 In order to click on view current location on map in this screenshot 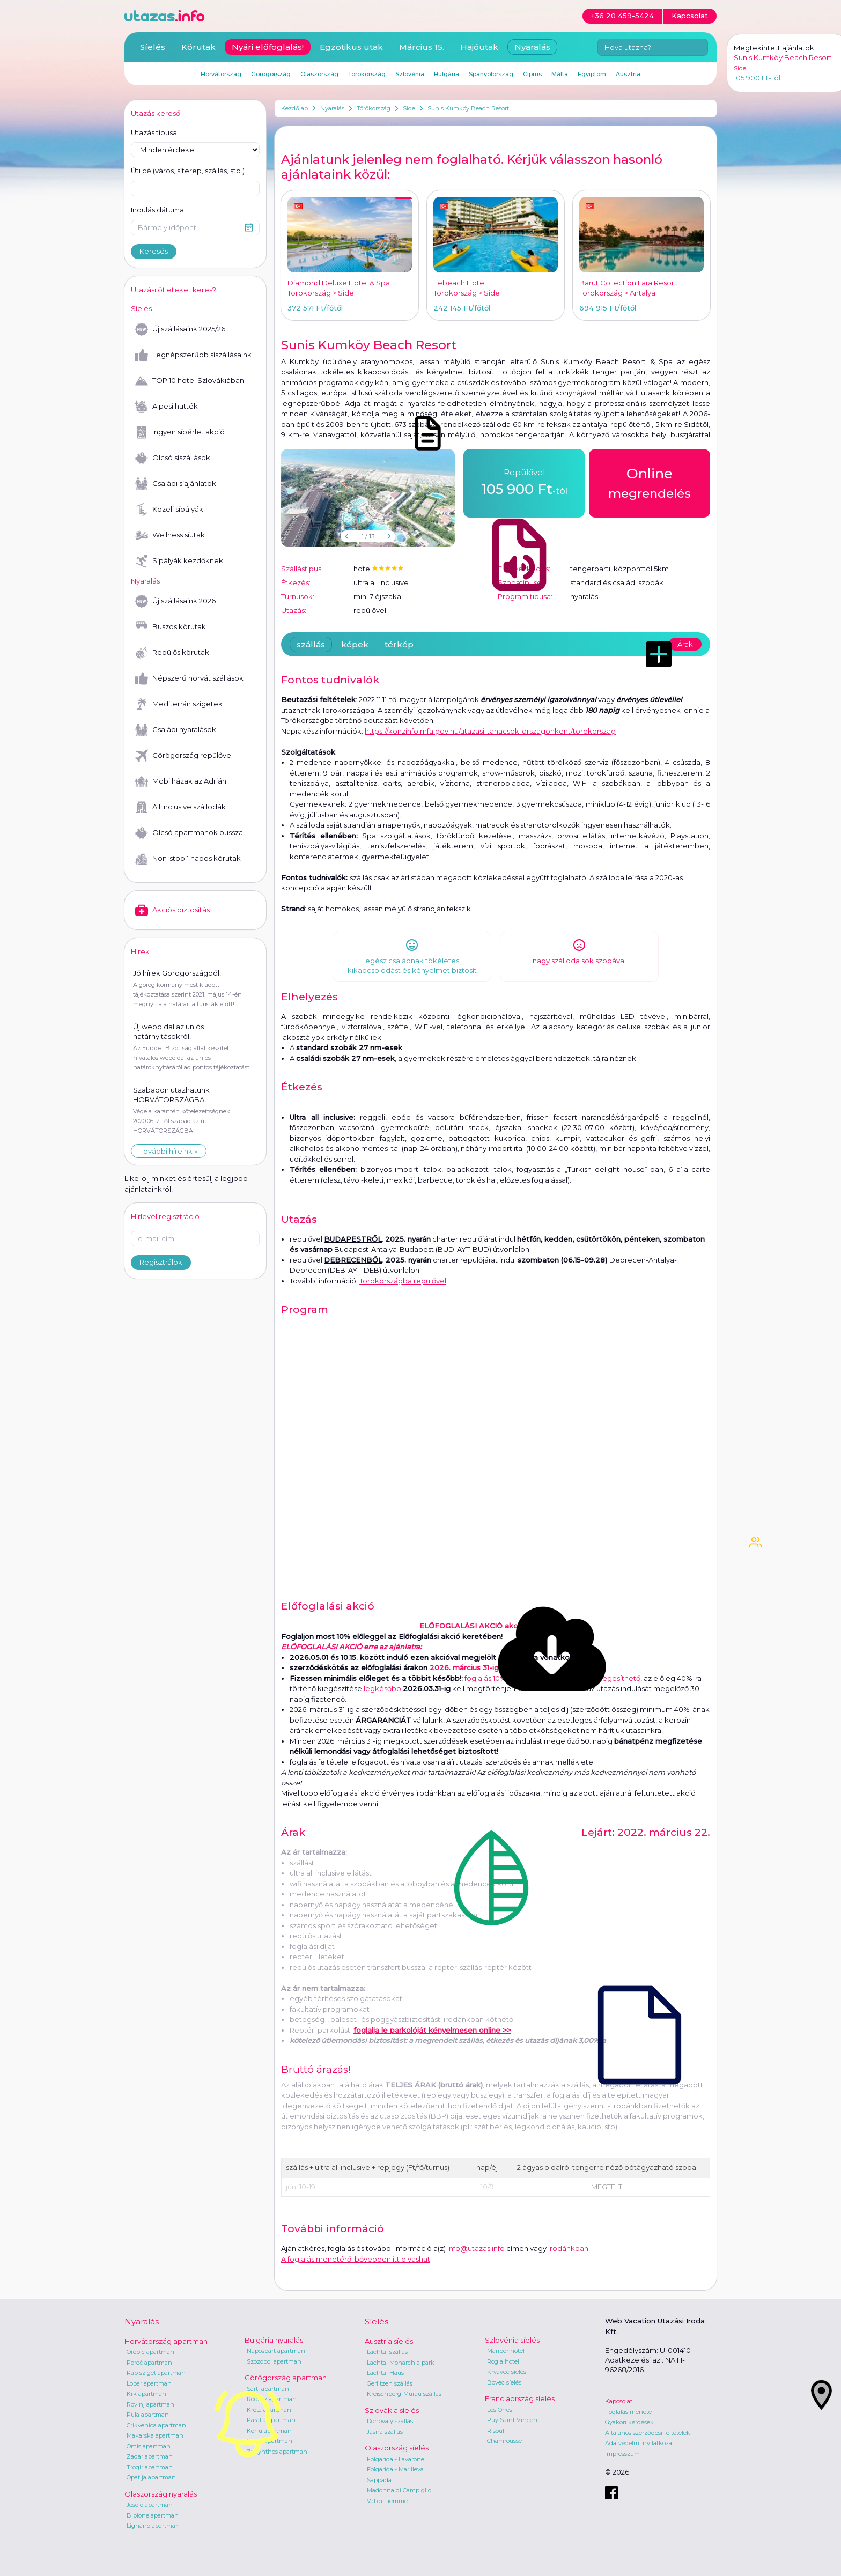, I will do `click(821, 2395)`.